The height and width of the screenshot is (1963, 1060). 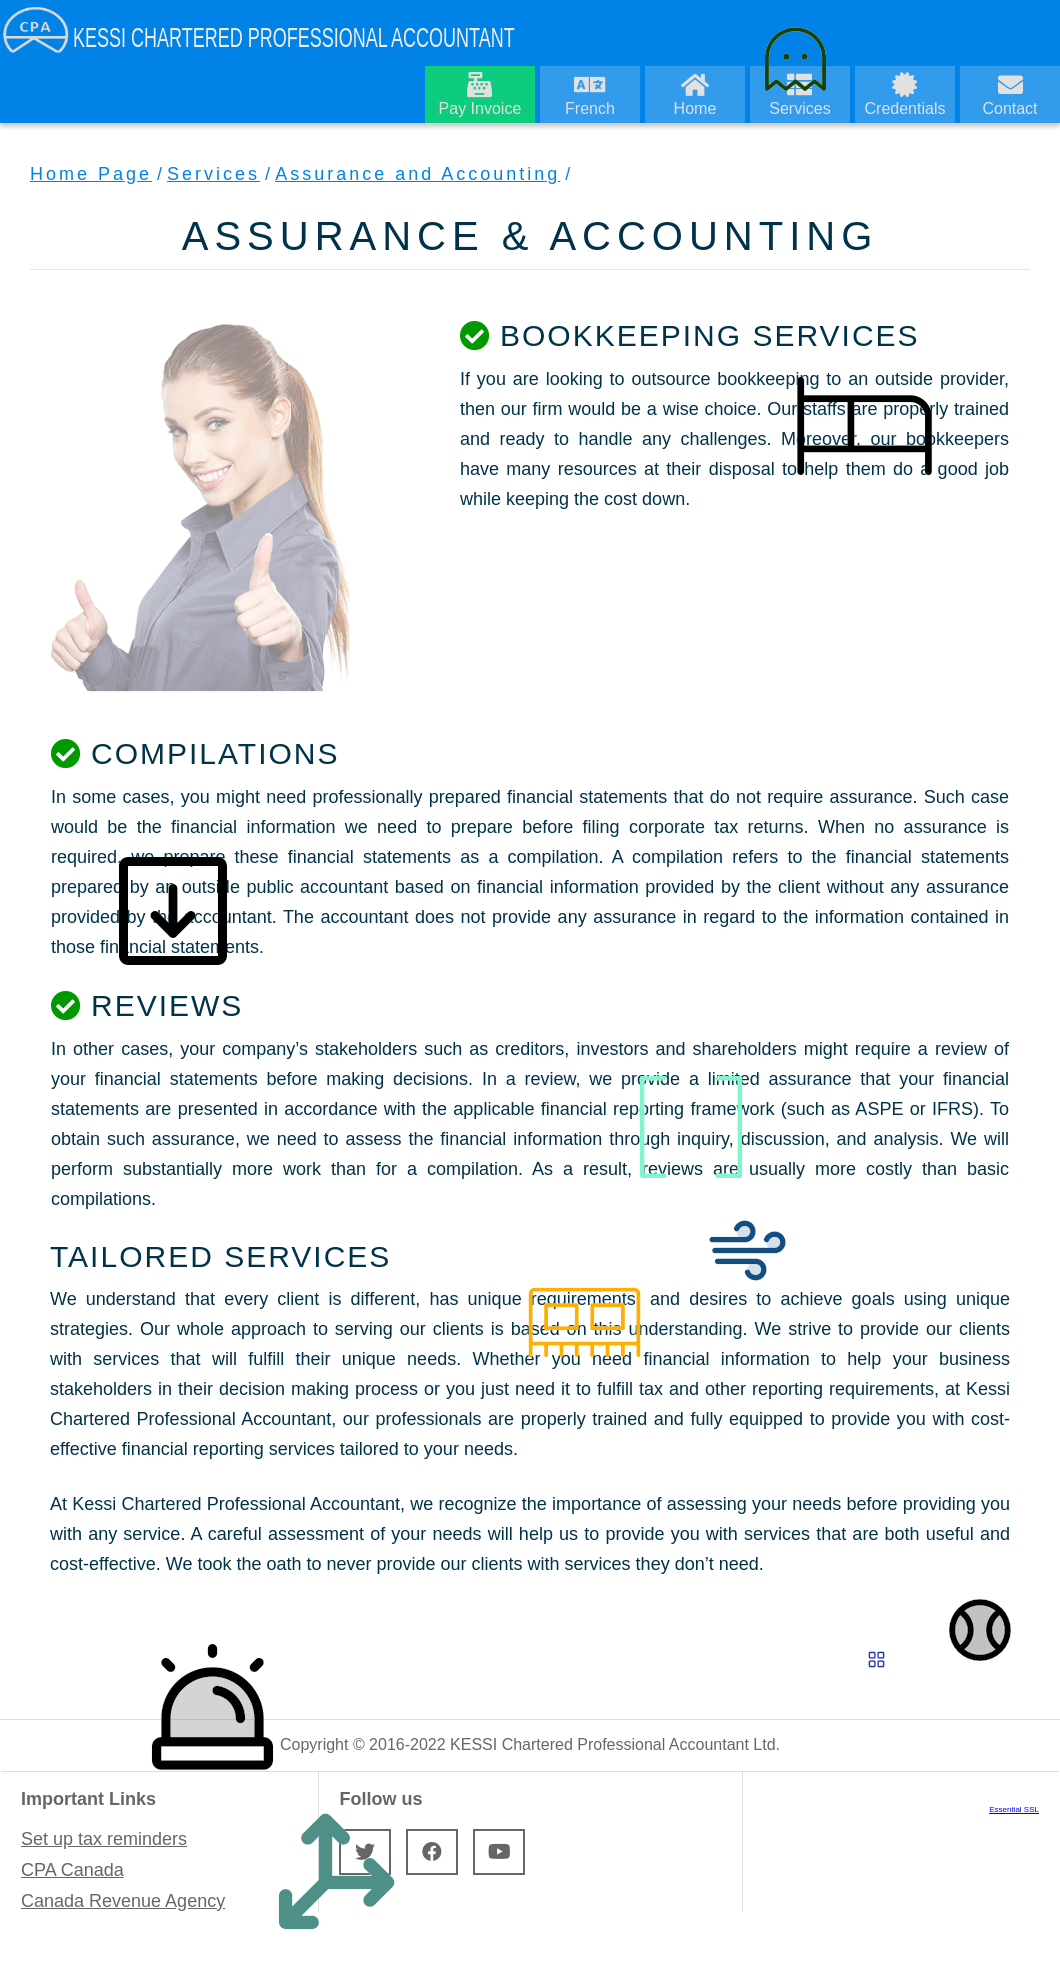 What do you see at coordinates (980, 1630) in the screenshot?
I see `access baseball scores and updates` at bounding box center [980, 1630].